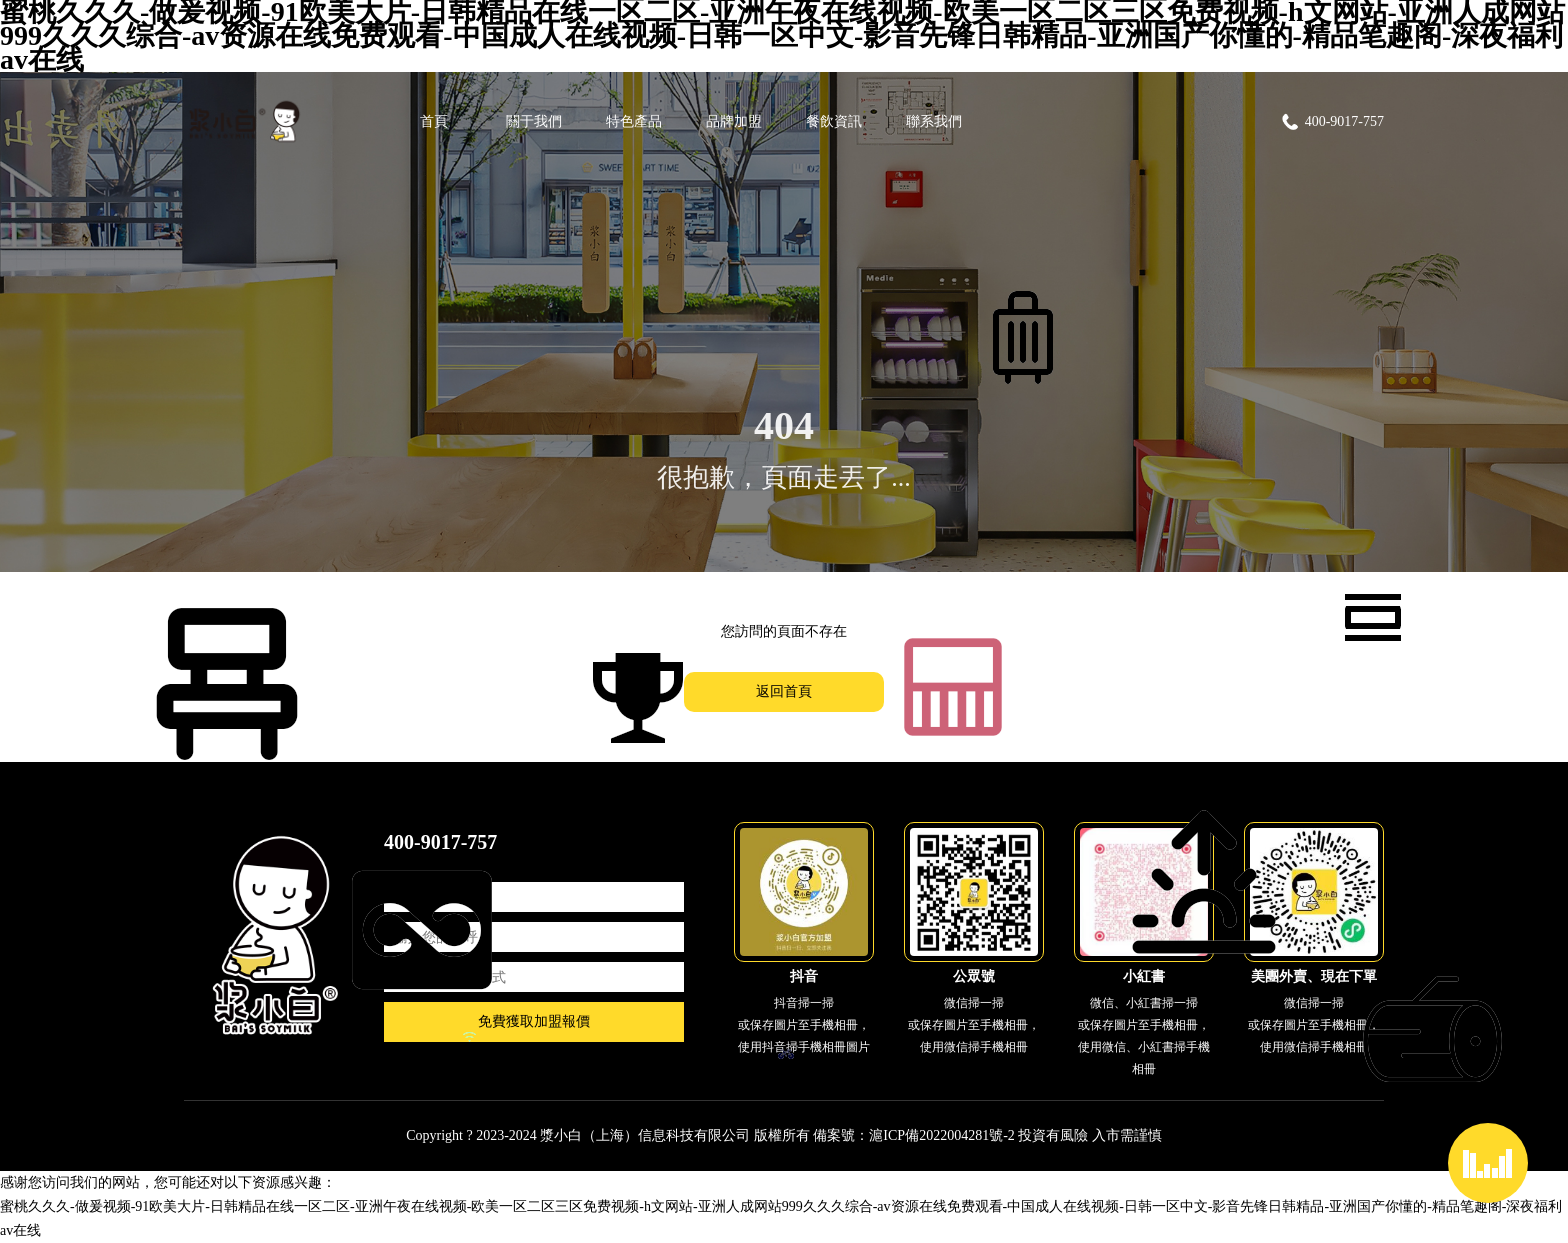 The height and width of the screenshot is (1243, 1568). What do you see at coordinates (786, 1054) in the screenshot?
I see `select bicycle as transportation mode` at bounding box center [786, 1054].